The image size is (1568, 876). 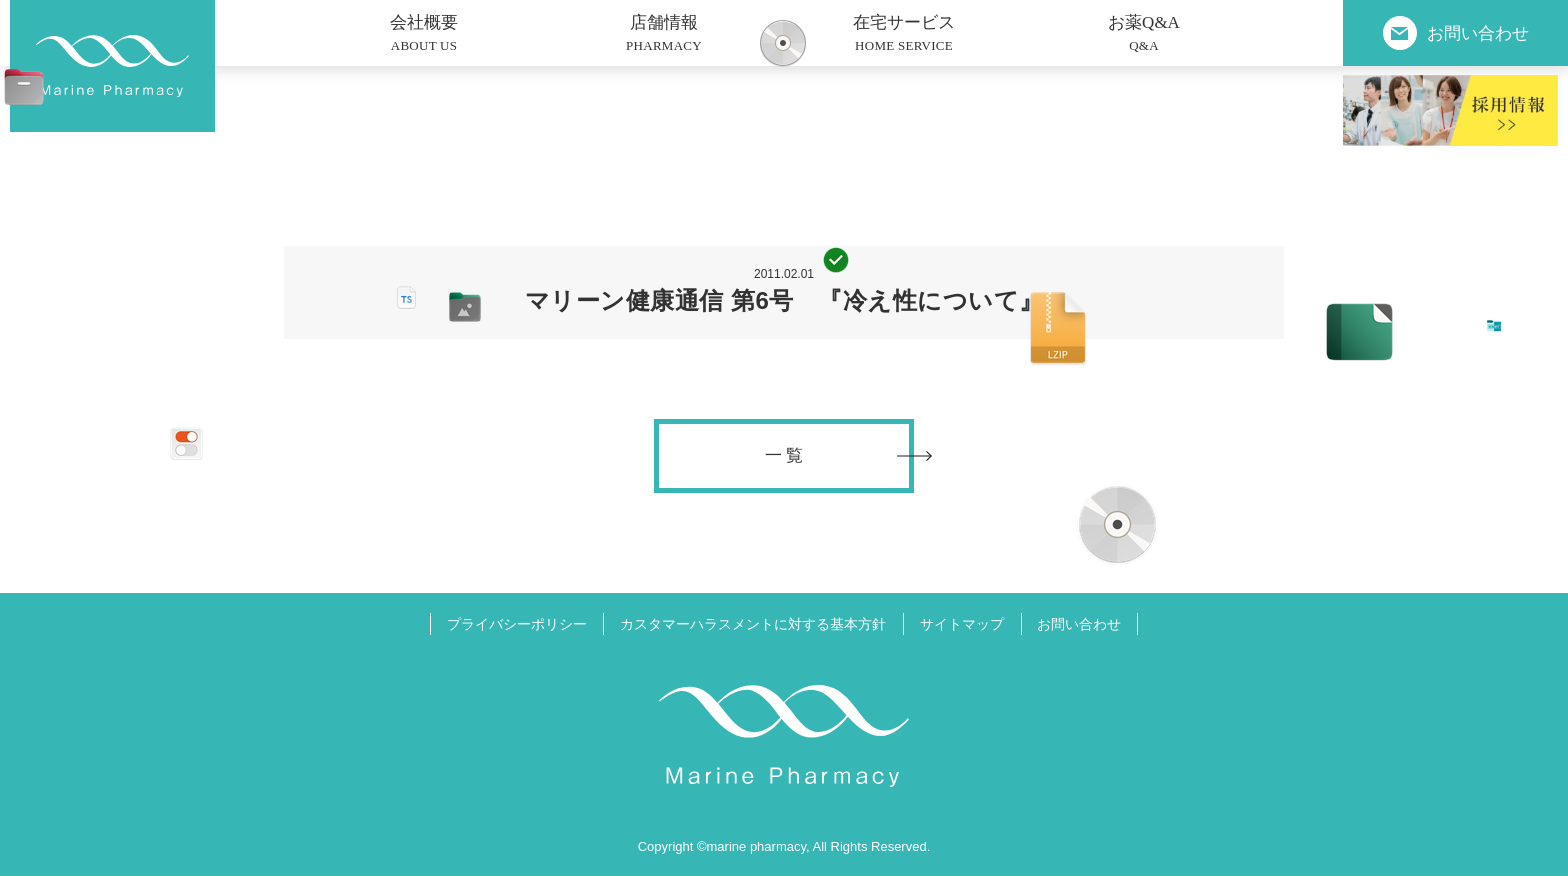 I want to click on mark item as complete or approved, so click(x=836, y=260).